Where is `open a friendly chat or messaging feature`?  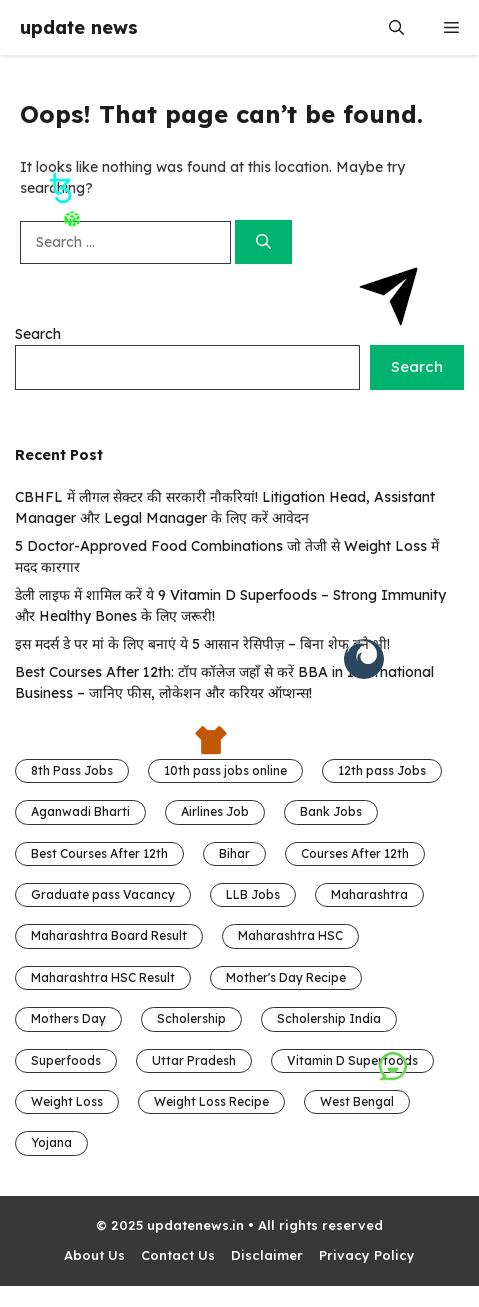 open a friendly chat or messaging feature is located at coordinates (393, 1066).